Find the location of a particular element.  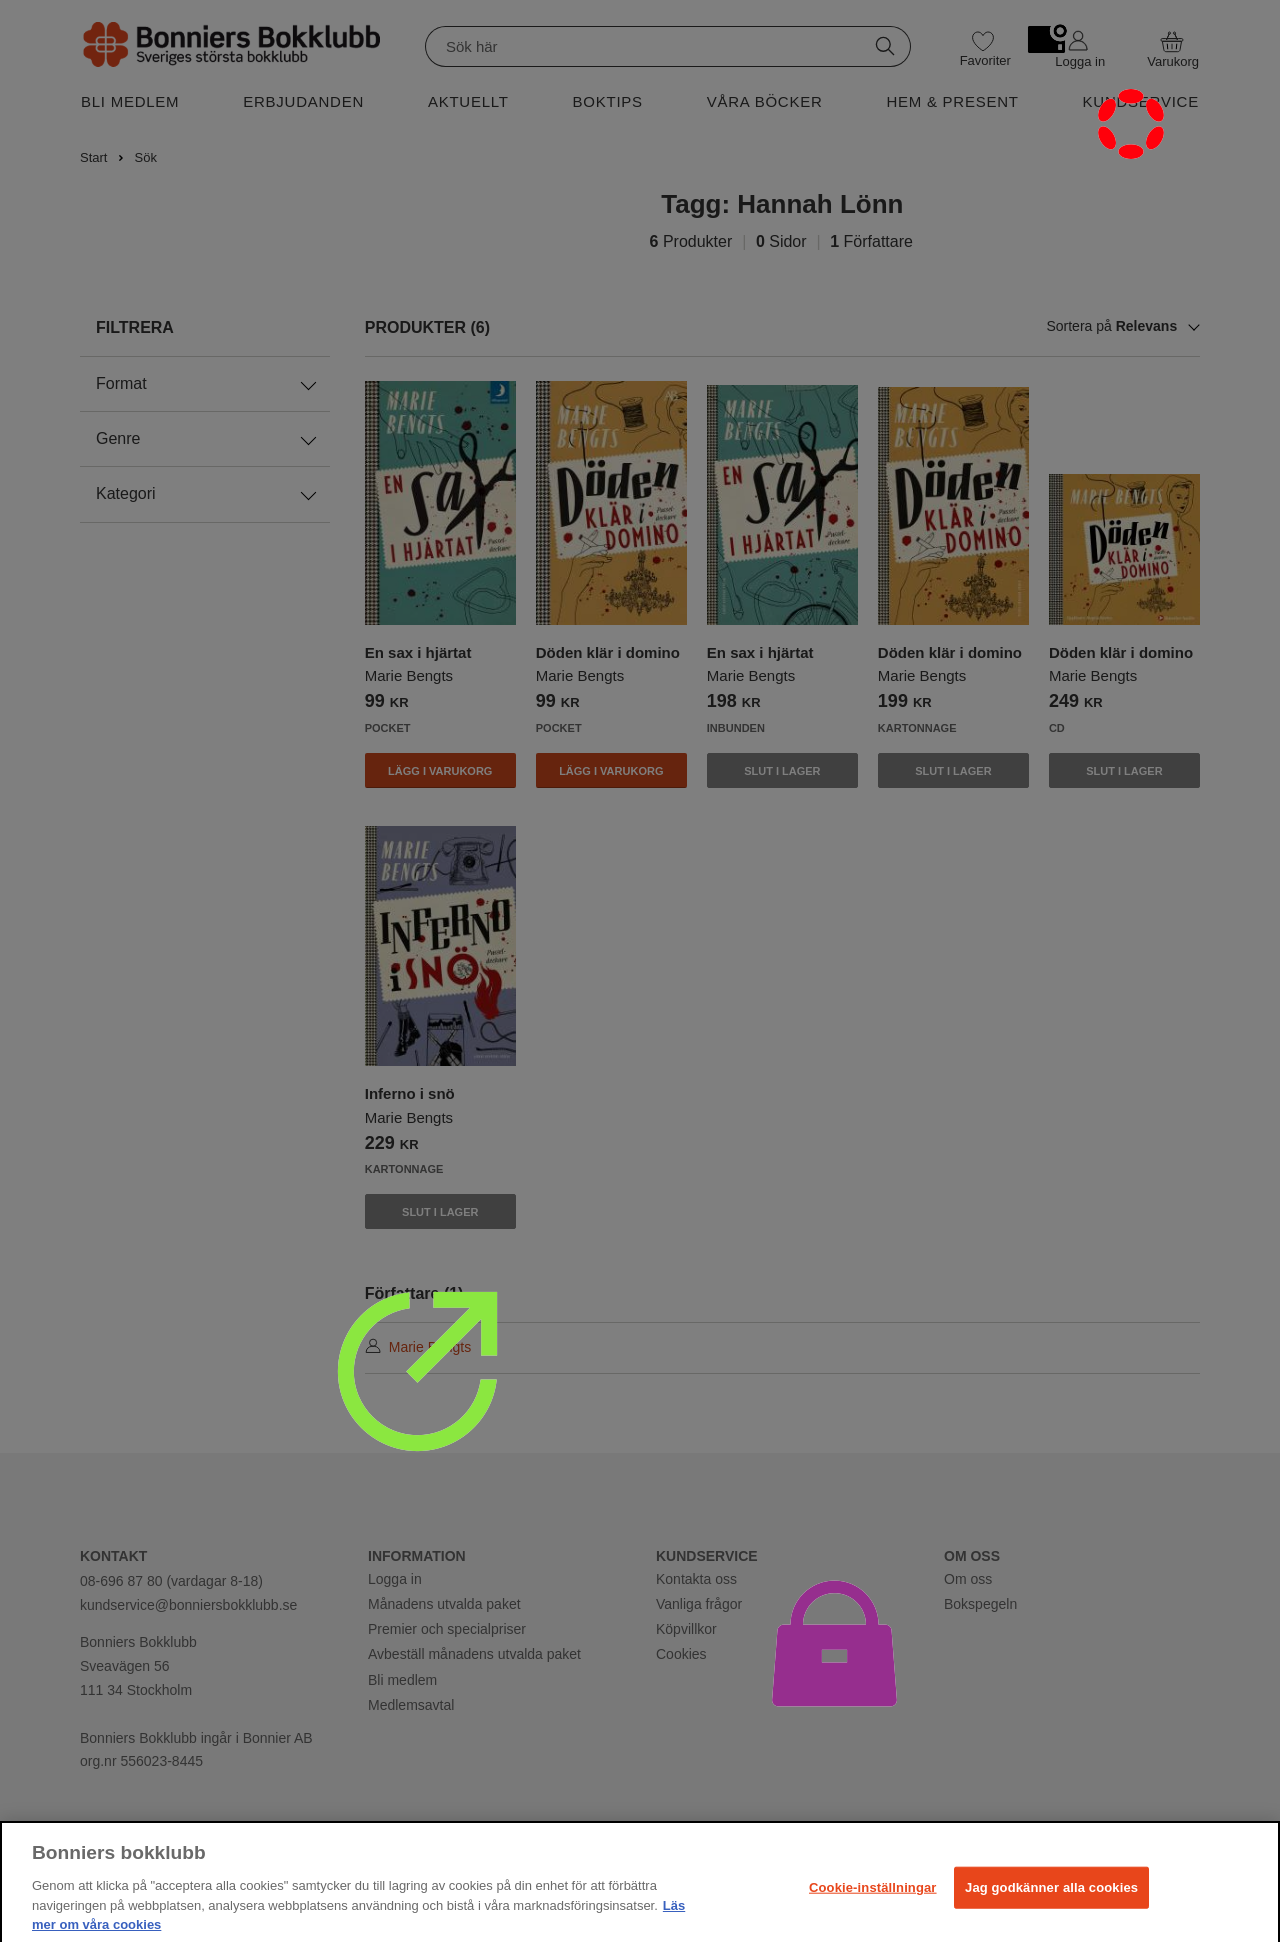

share this content with others is located at coordinates (417, 1371).